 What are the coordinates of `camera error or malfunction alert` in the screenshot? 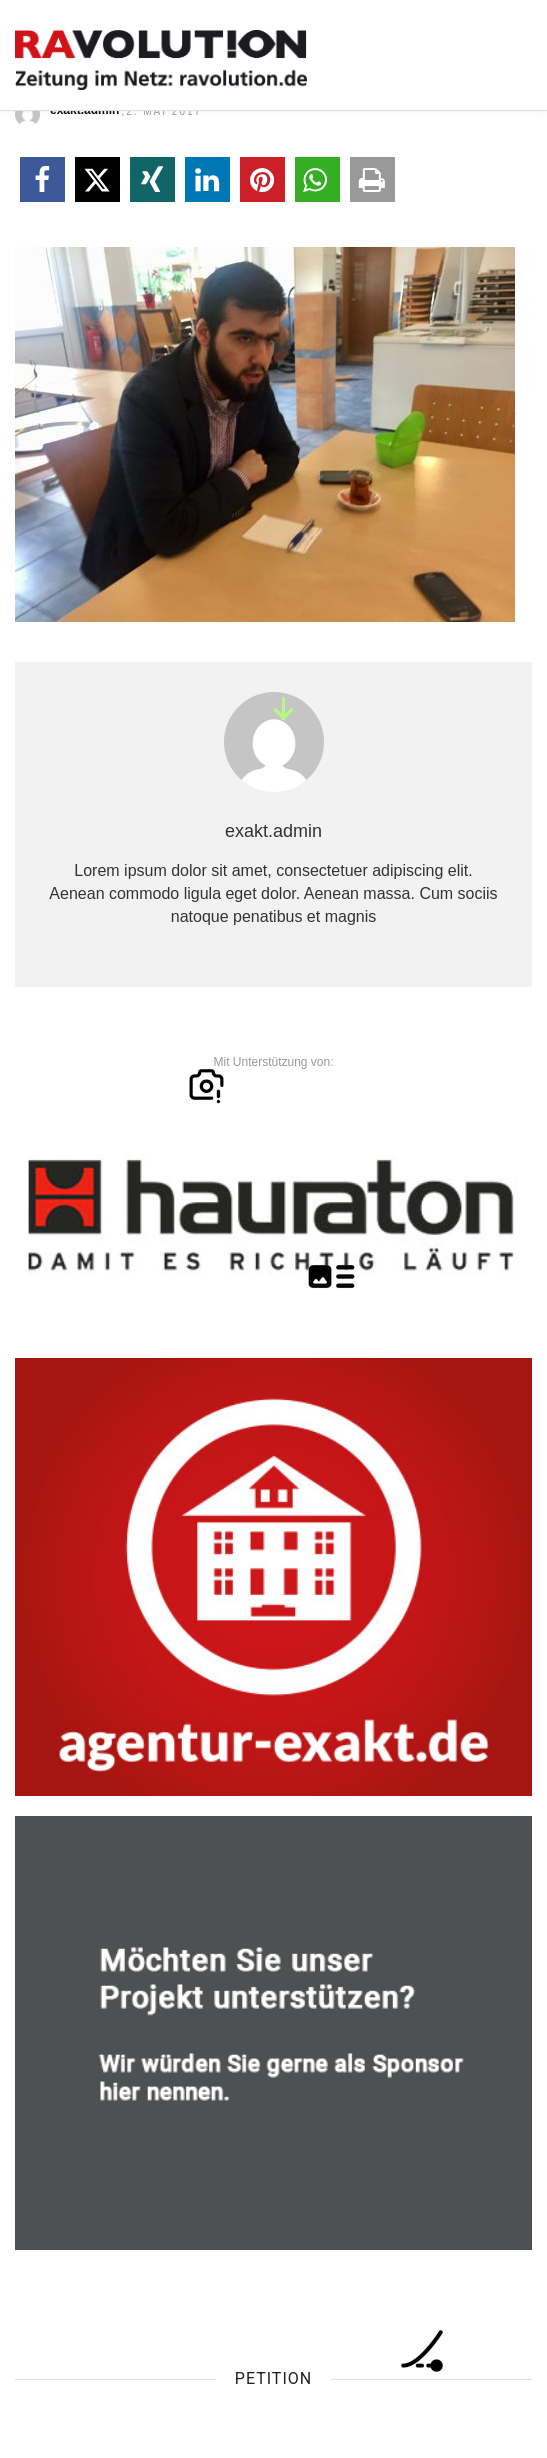 It's located at (206, 1084).